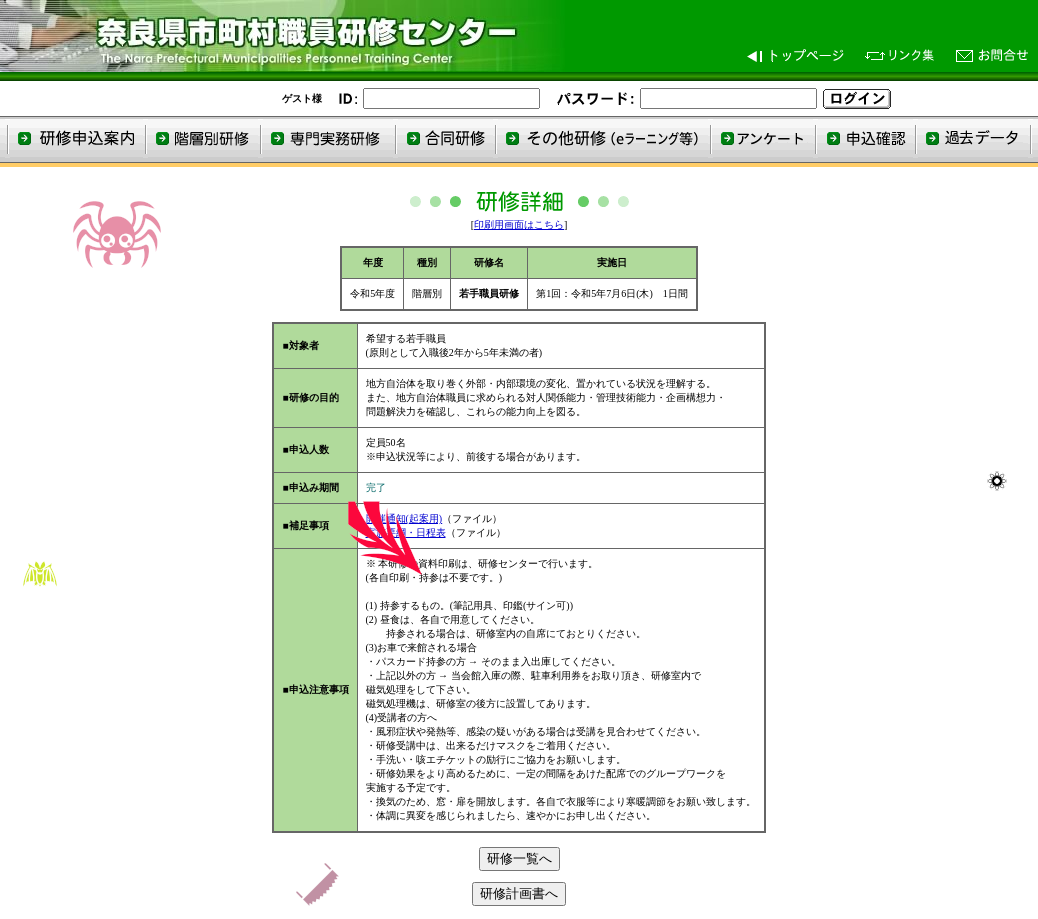  I want to click on damaged or broken projectile indicator, so click(384, 537).